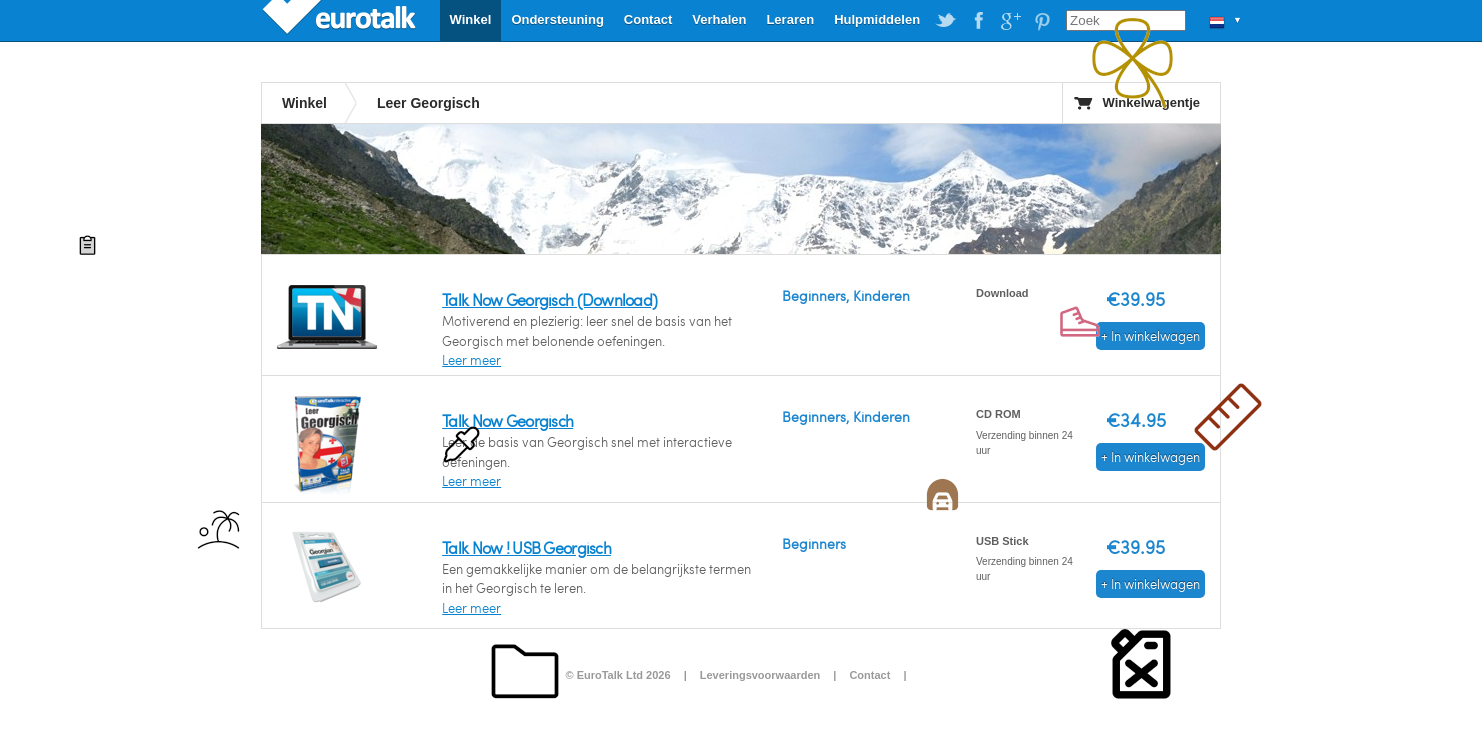 This screenshot has height=731, width=1482. I want to click on access footwear or shoe category, so click(1078, 323).